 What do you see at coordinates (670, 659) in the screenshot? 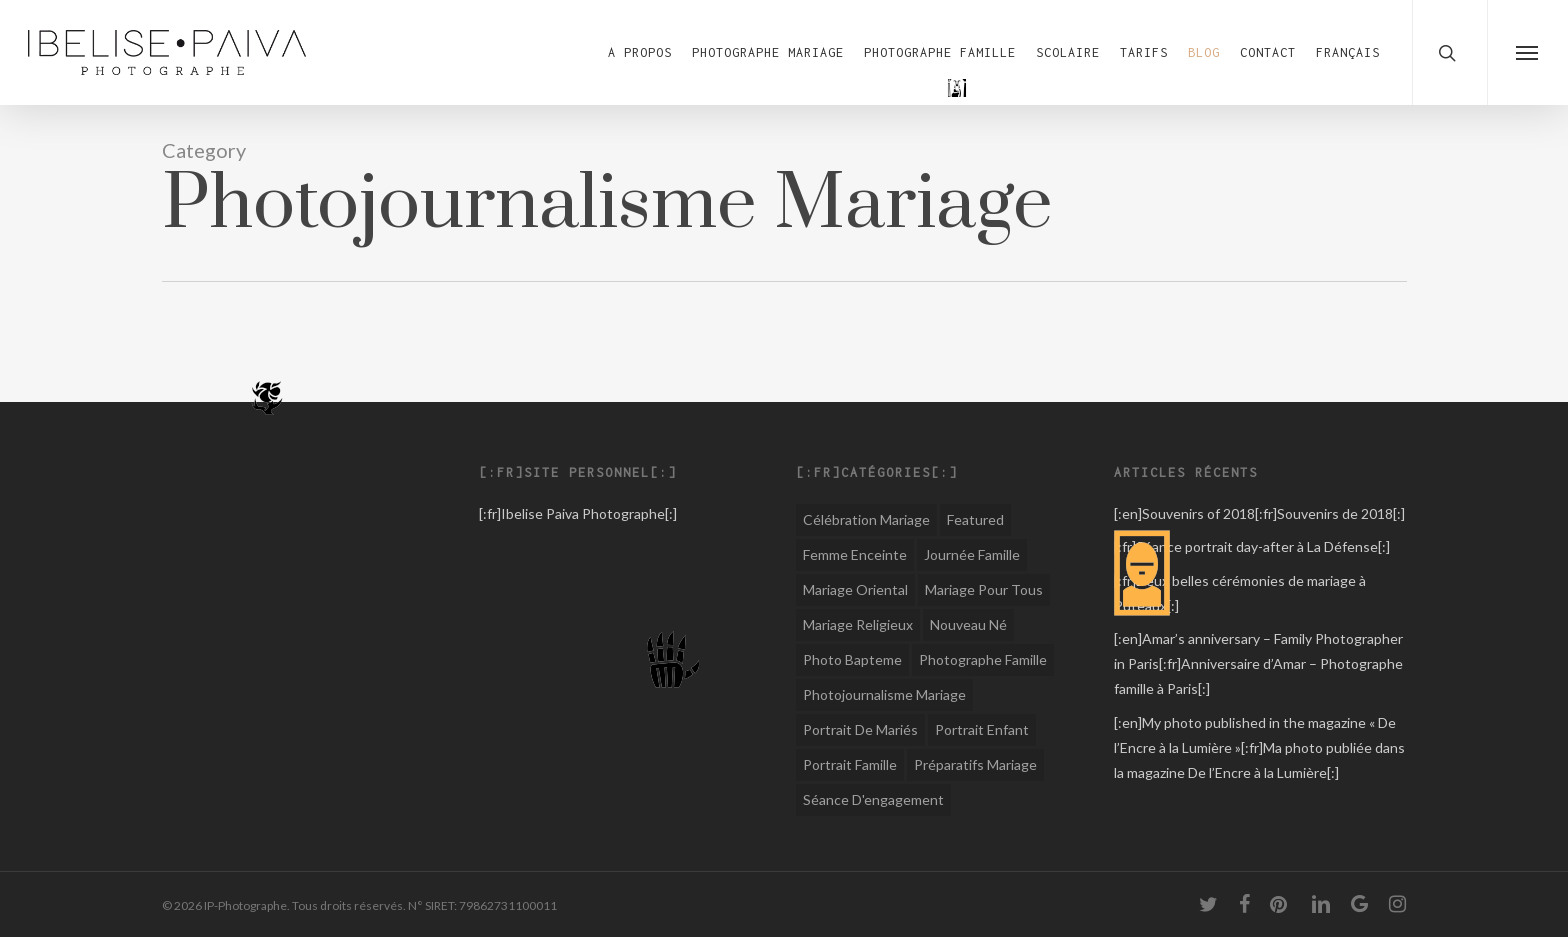
I see `robotic or mechanical hand ability in a game` at bounding box center [670, 659].